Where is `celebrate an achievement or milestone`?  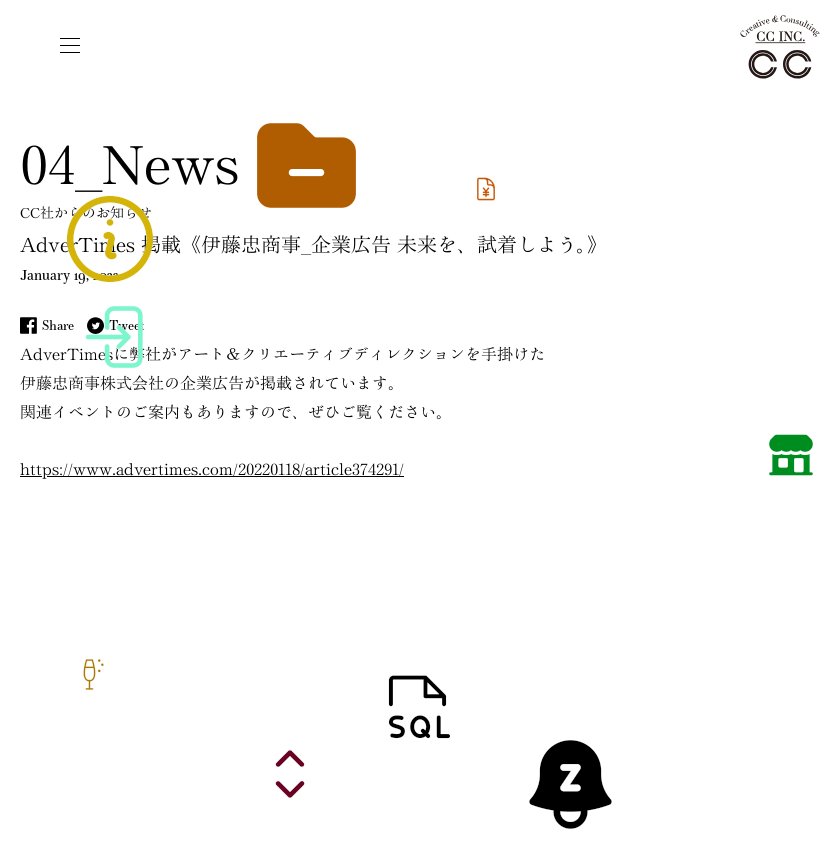
celebrate an achievement or milestone is located at coordinates (90, 674).